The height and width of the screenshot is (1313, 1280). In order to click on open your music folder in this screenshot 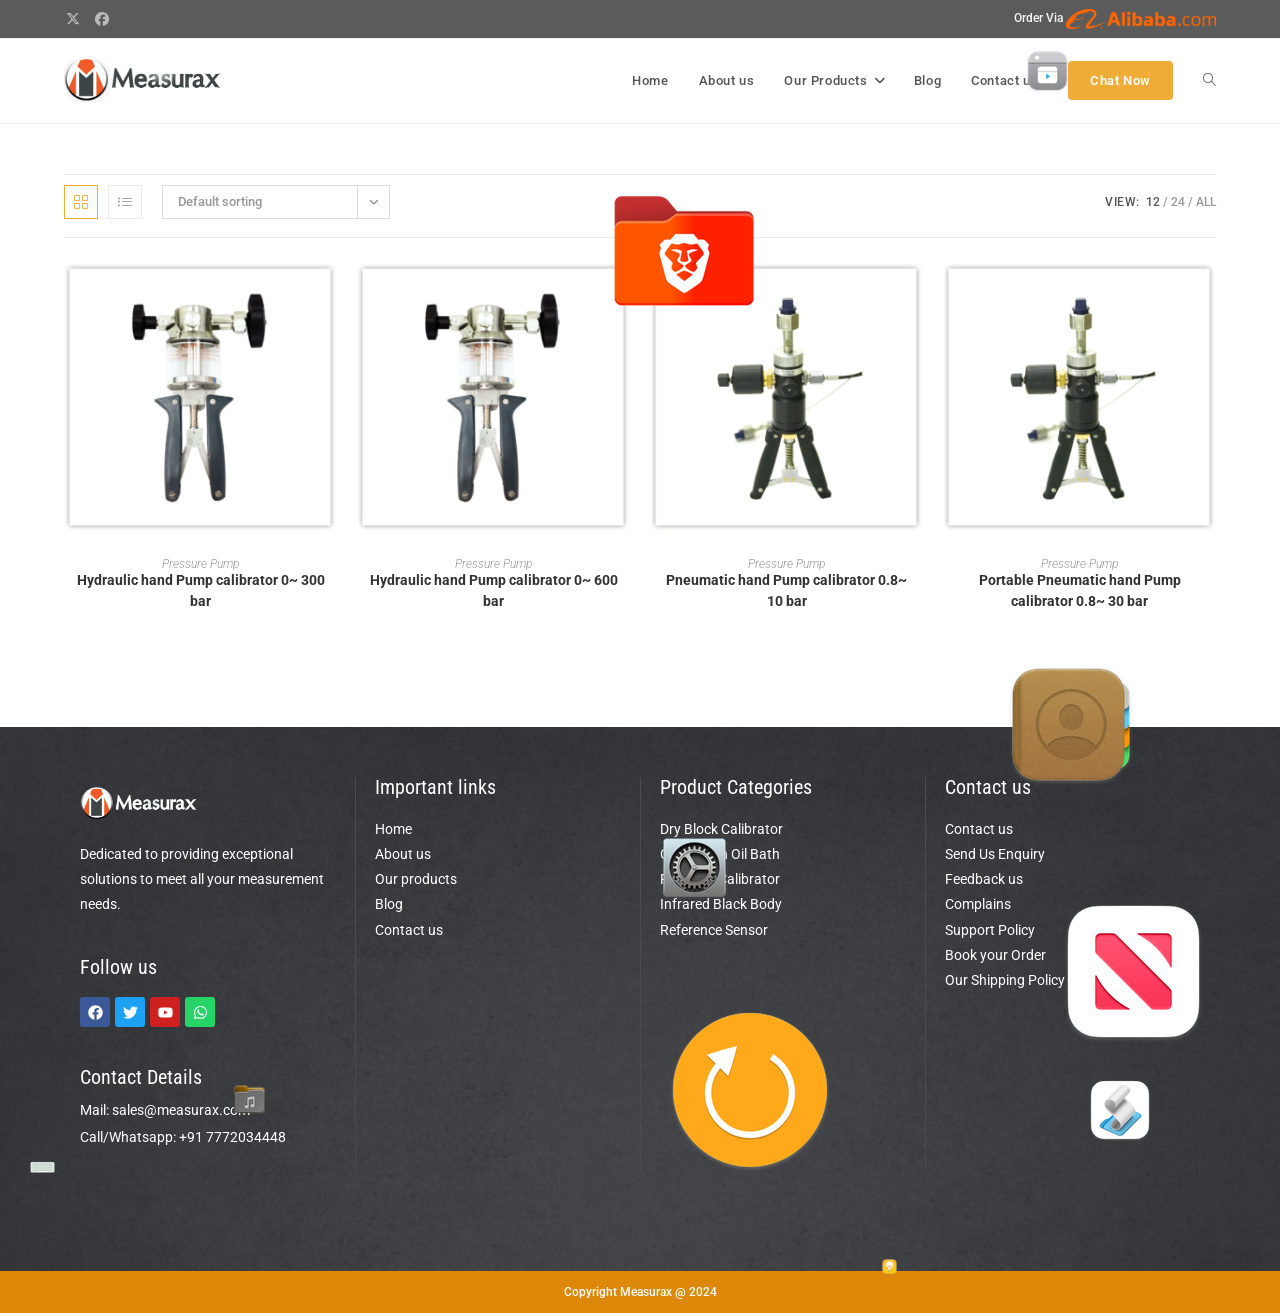, I will do `click(249, 1098)`.